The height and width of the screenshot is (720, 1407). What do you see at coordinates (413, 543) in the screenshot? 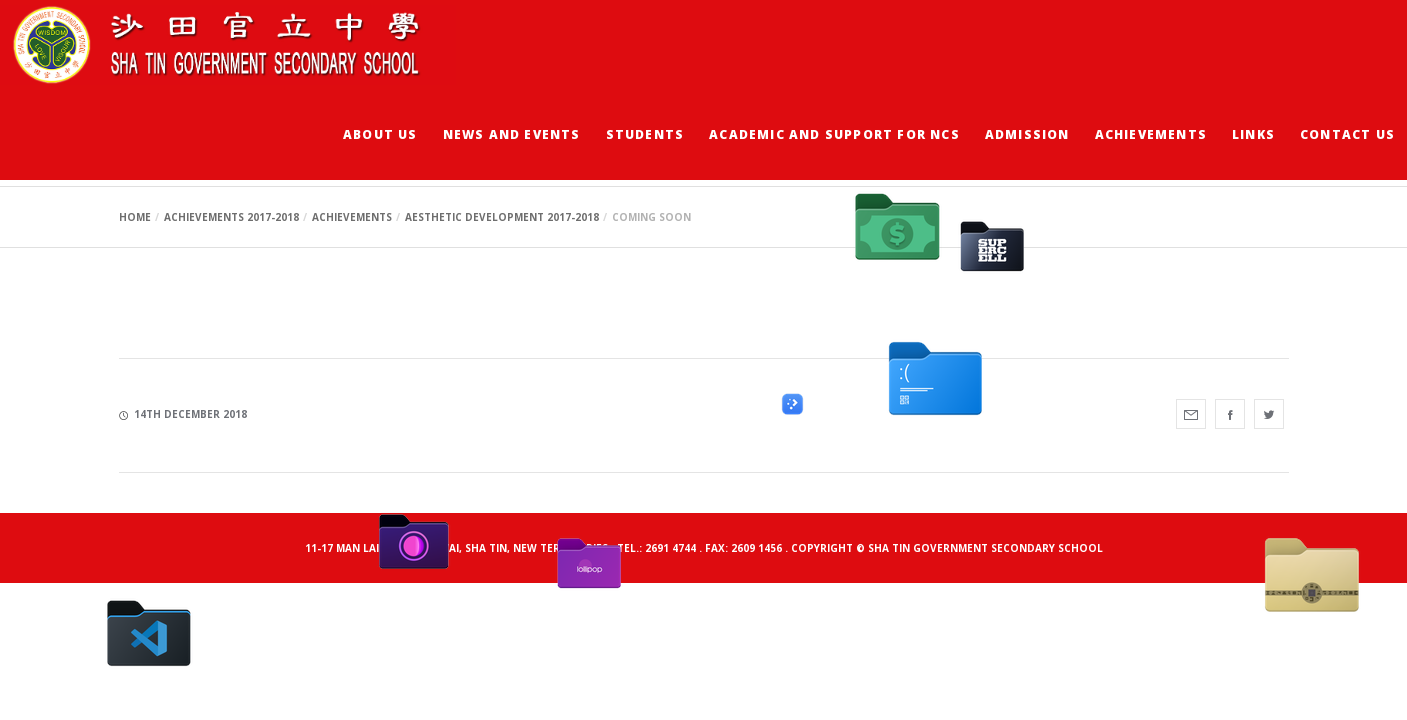
I see `open wondershare demoair folder` at bounding box center [413, 543].